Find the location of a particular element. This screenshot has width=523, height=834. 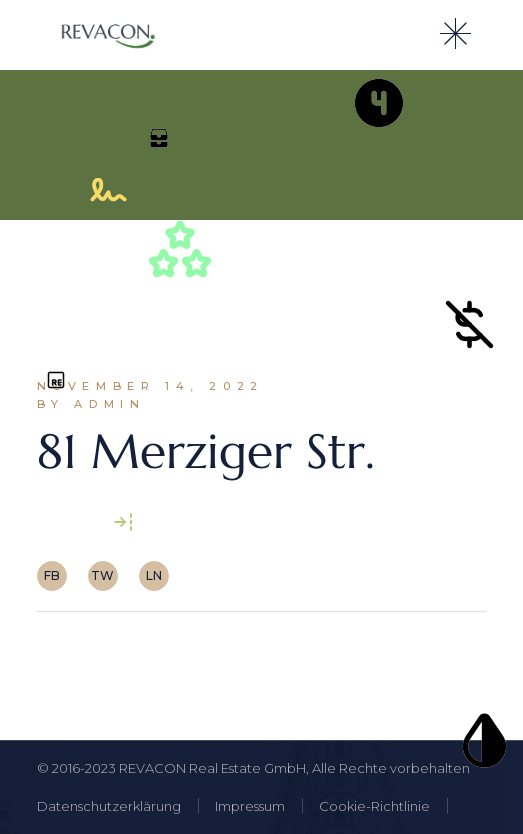

indicates a free or no-cost item is located at coordinates (469, 324).